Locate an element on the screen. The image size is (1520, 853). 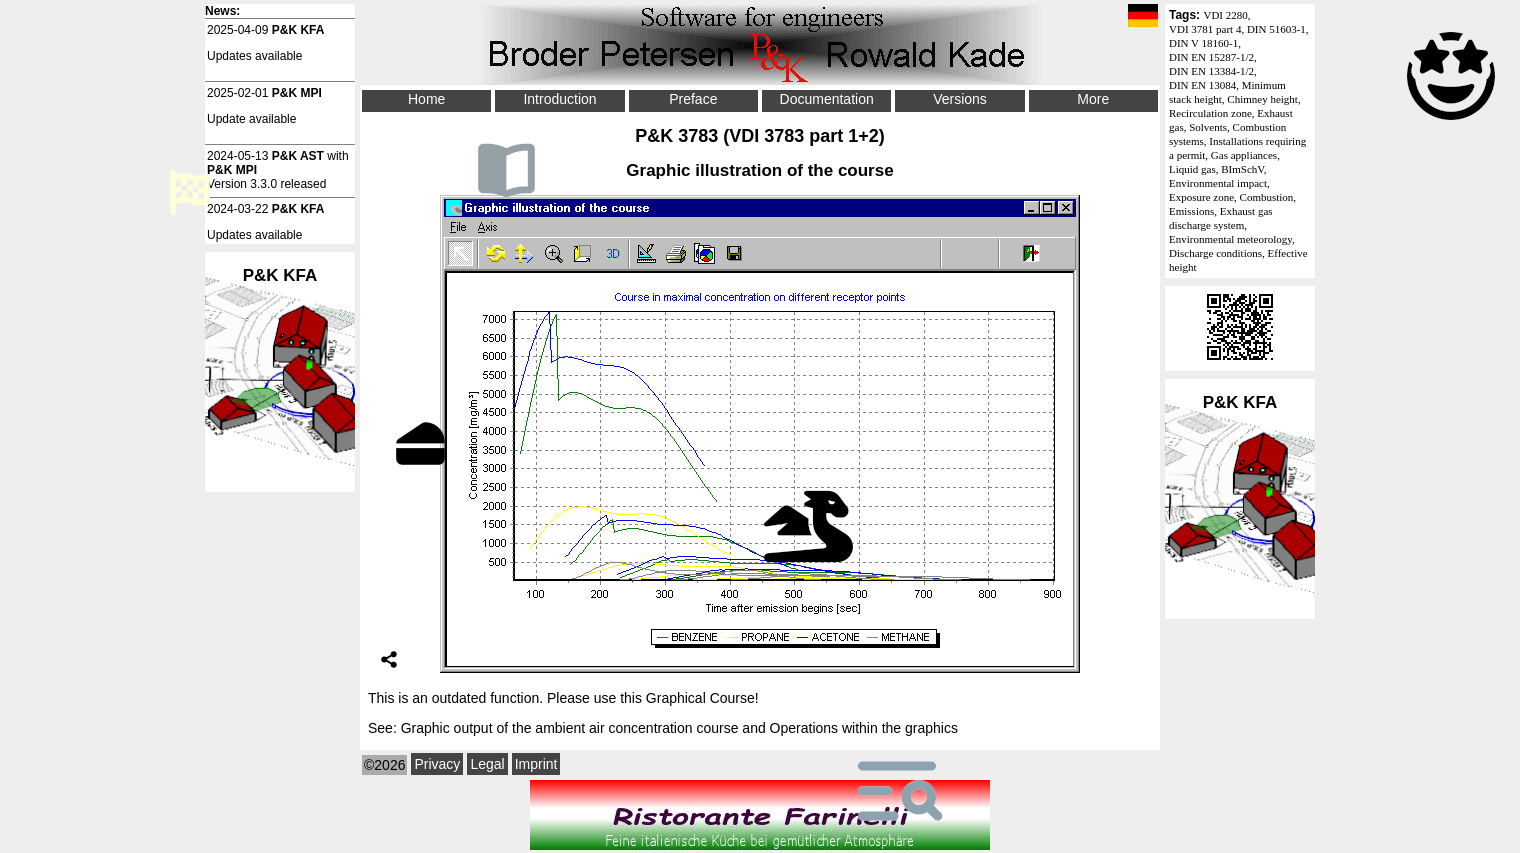
access fantasy or gaming content is located at coordinates (808, 526).